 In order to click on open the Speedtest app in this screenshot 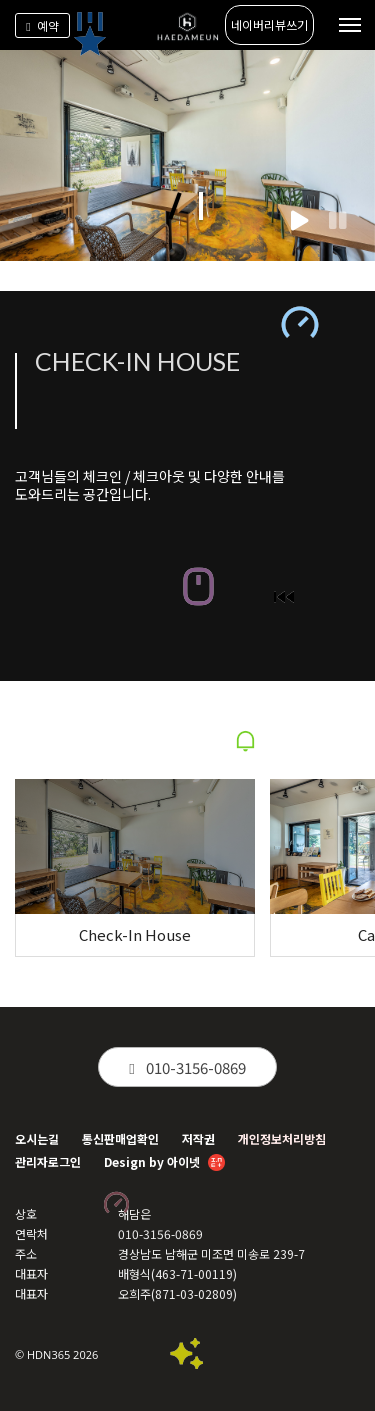, I will do `click(116, 1202)`.